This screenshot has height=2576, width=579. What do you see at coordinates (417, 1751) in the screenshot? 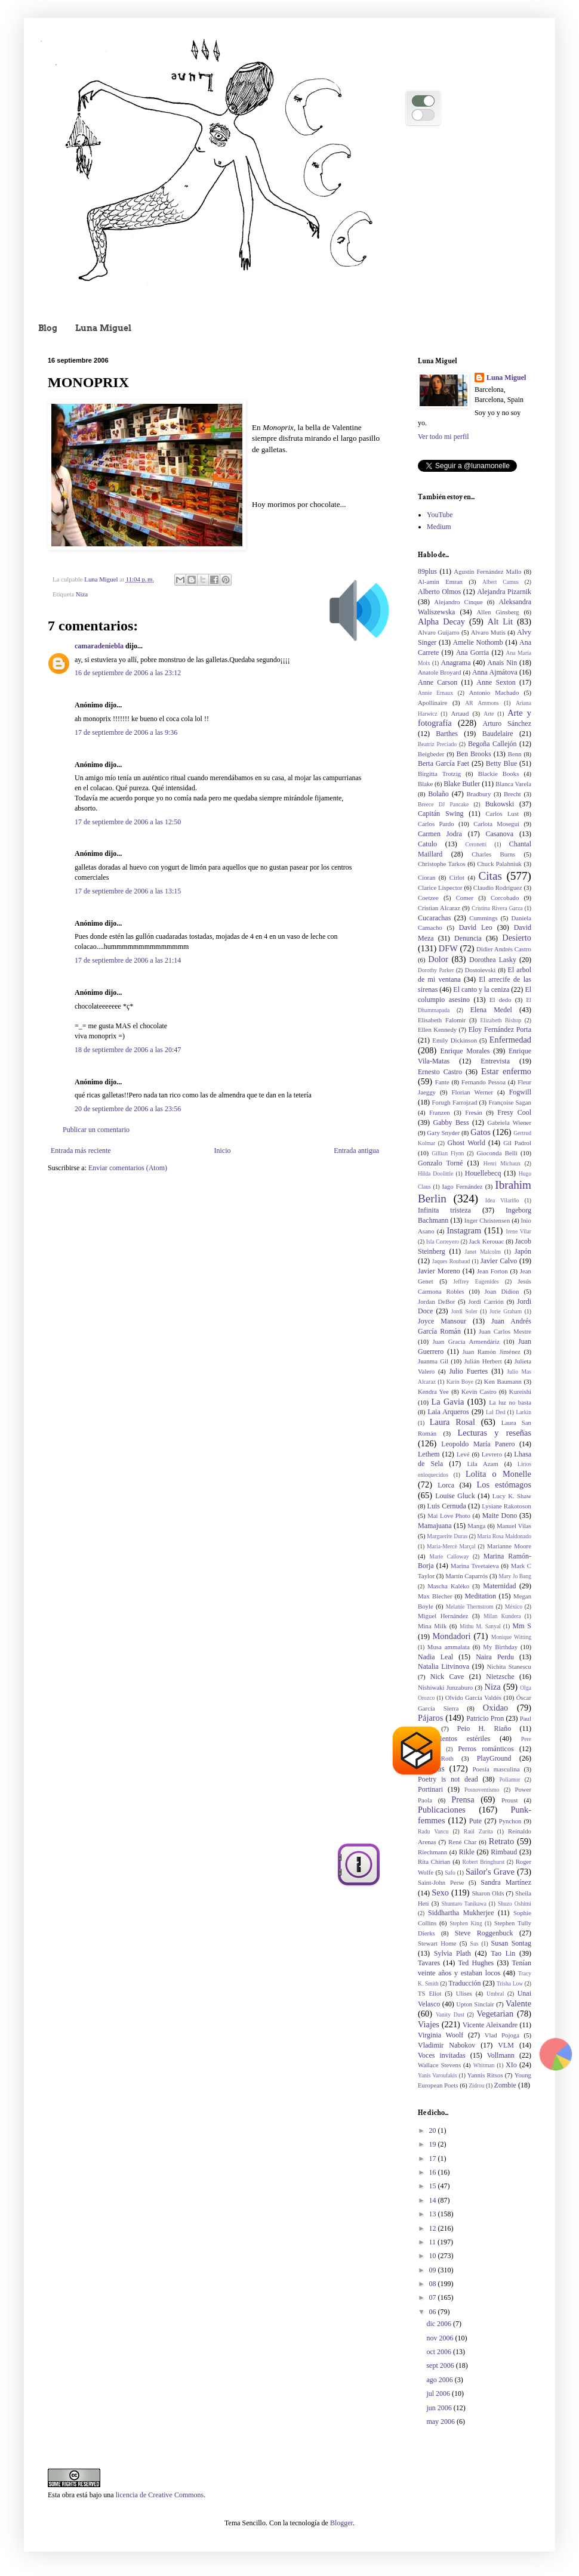
I see `open gazebo robotics simulation app` at bounding box center [417, 1751].